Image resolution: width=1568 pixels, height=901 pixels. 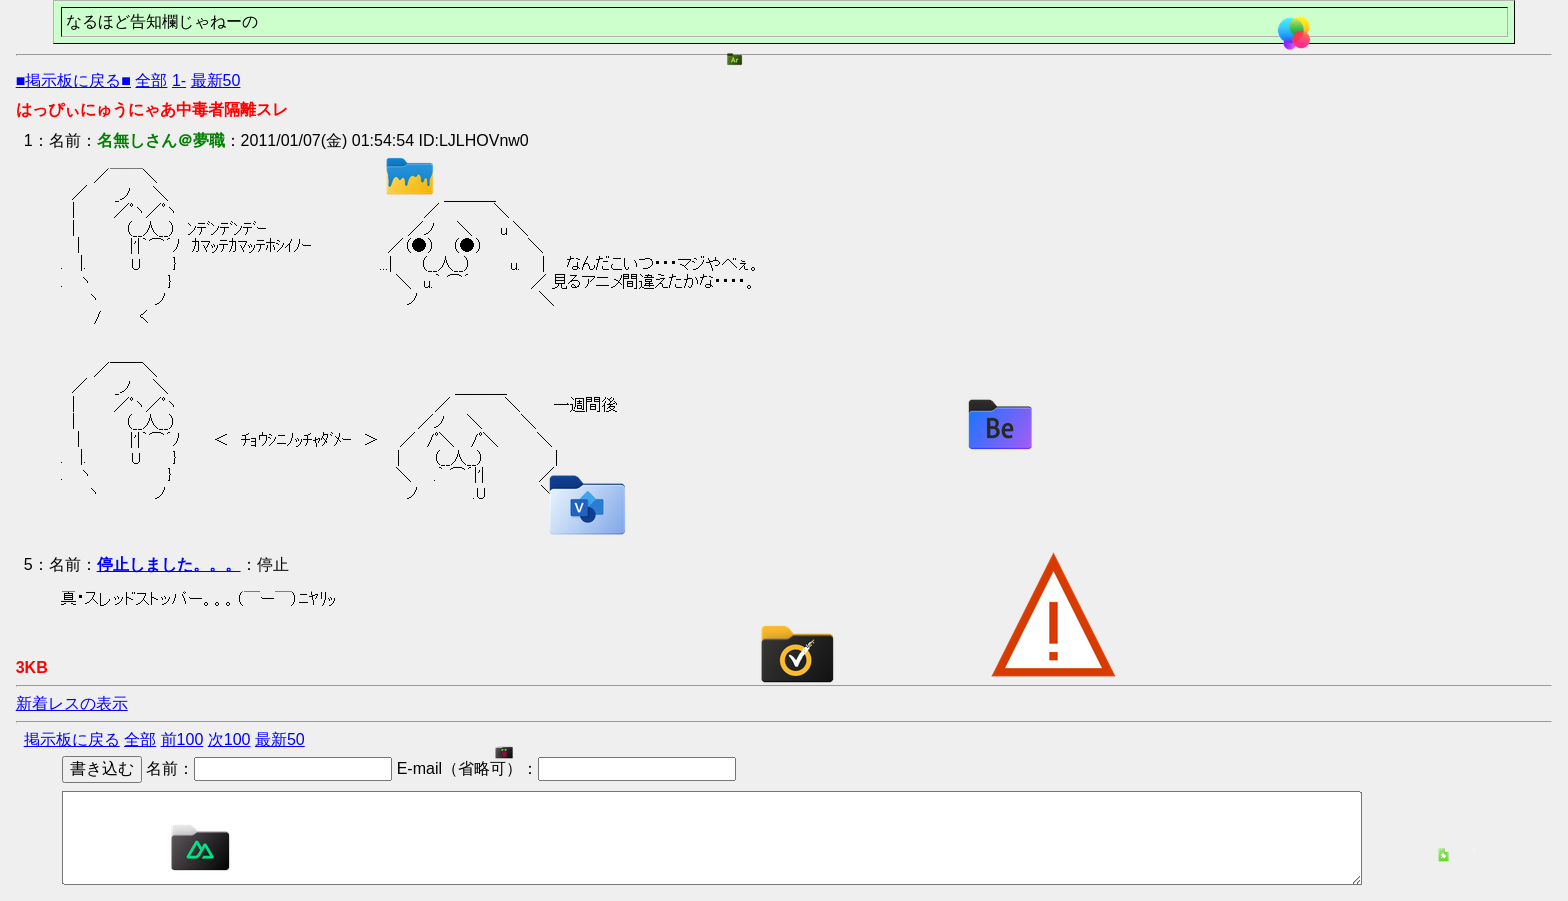 What do you see at coordinates (1457, 855) in the screenshot?
I see `a browser or app extension file` at bounding box center [1457, 855].